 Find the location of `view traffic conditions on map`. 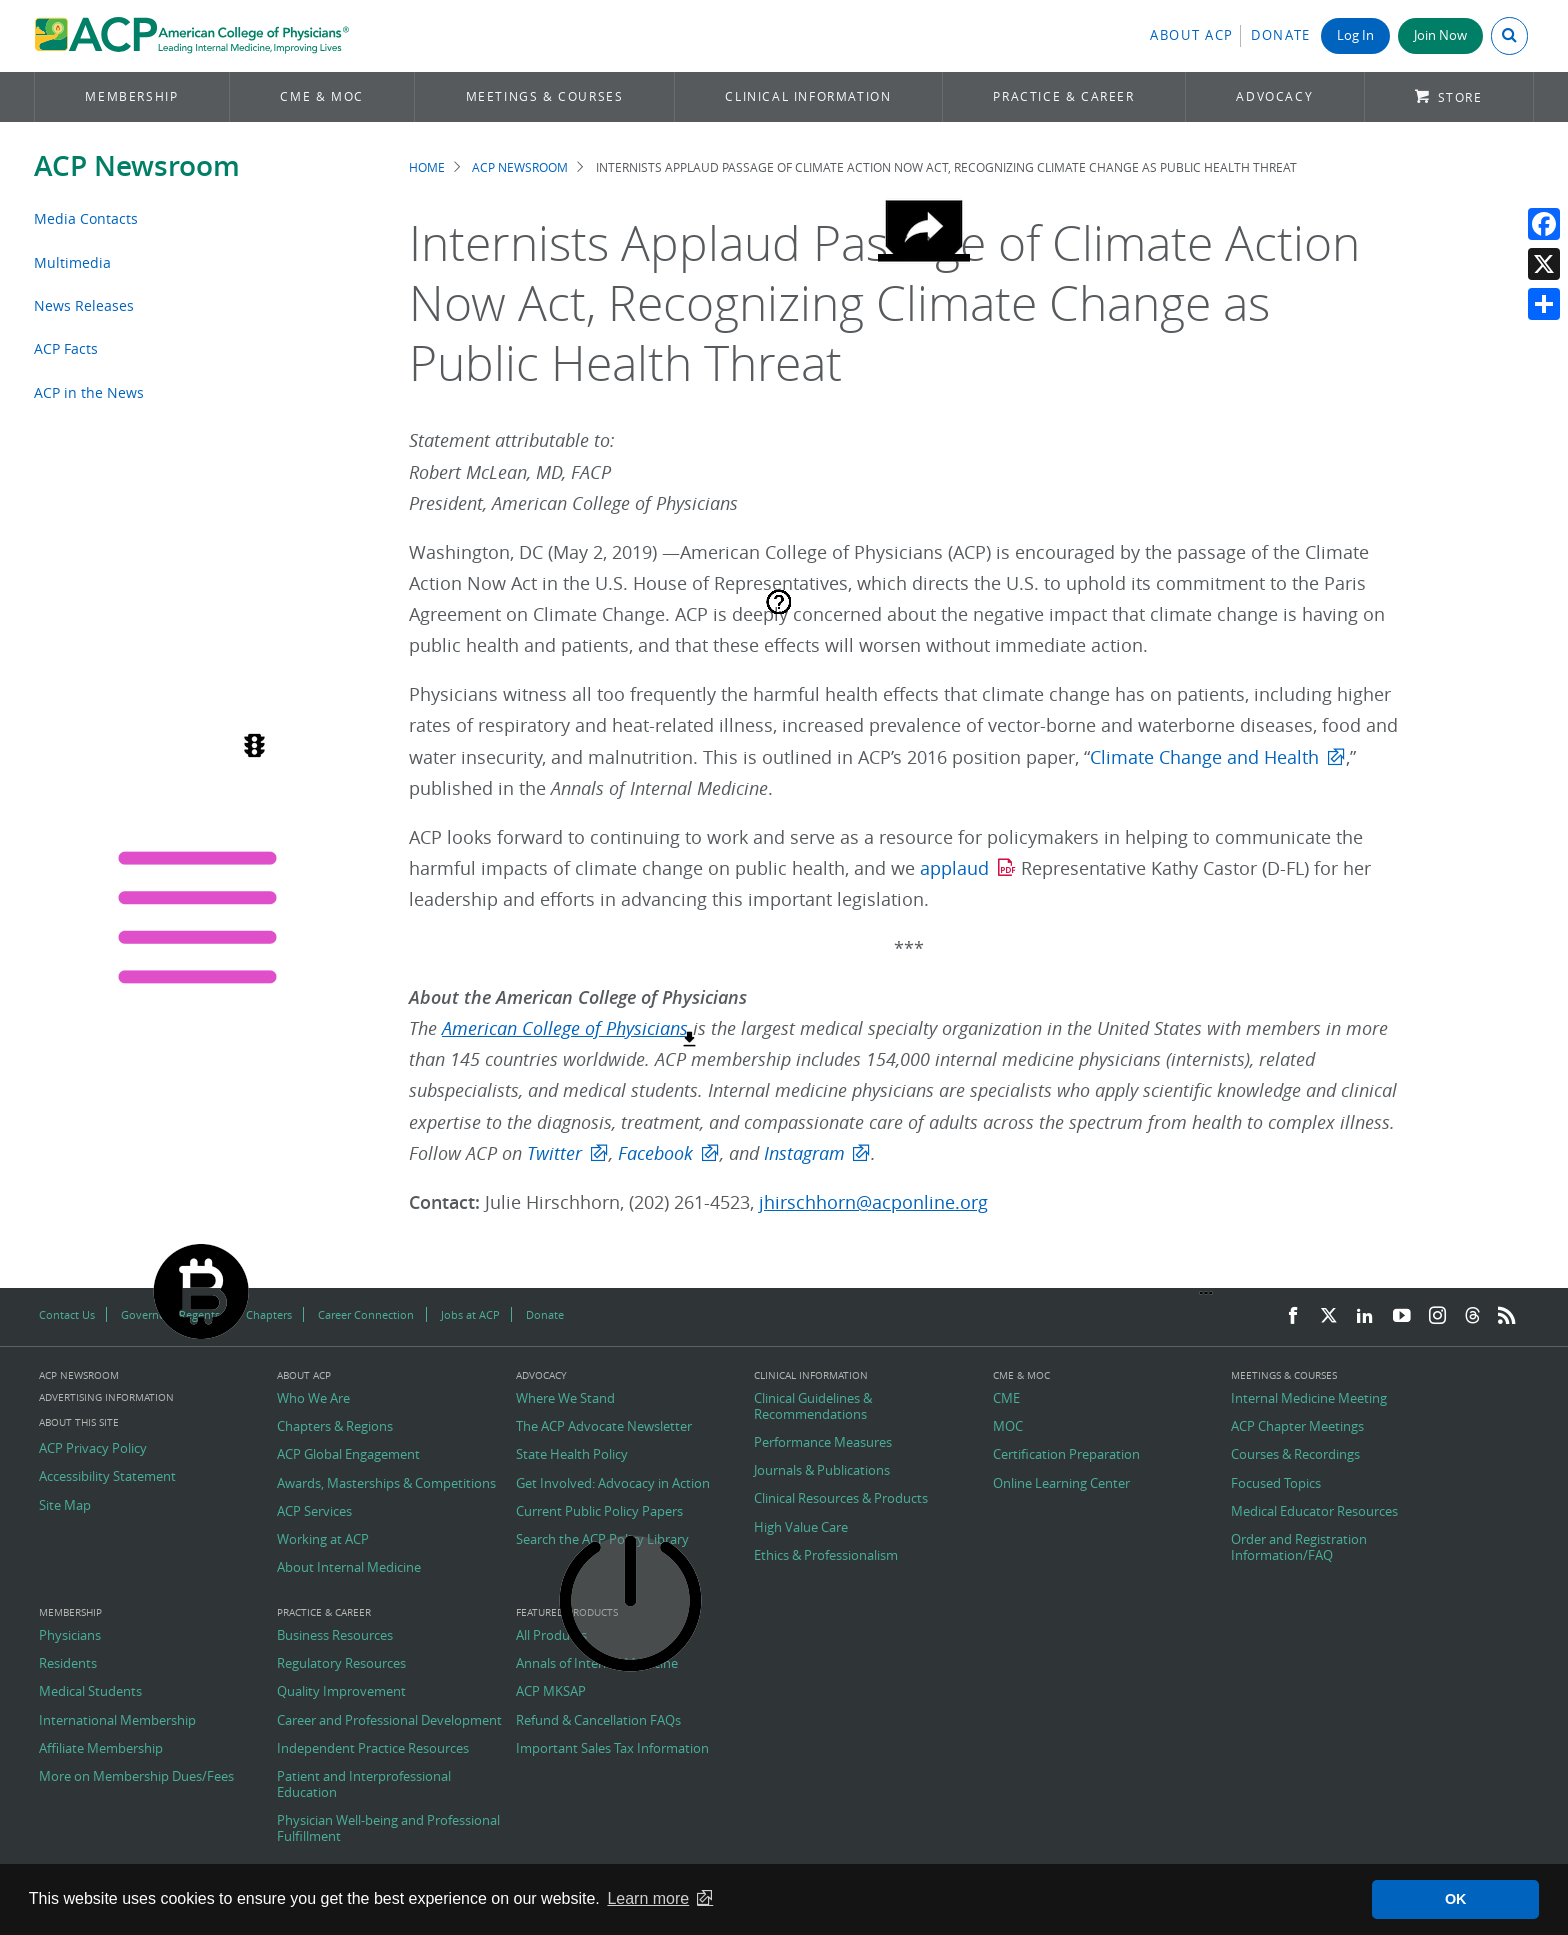

view traffic conditions on map is located at coordinates (254, 745).